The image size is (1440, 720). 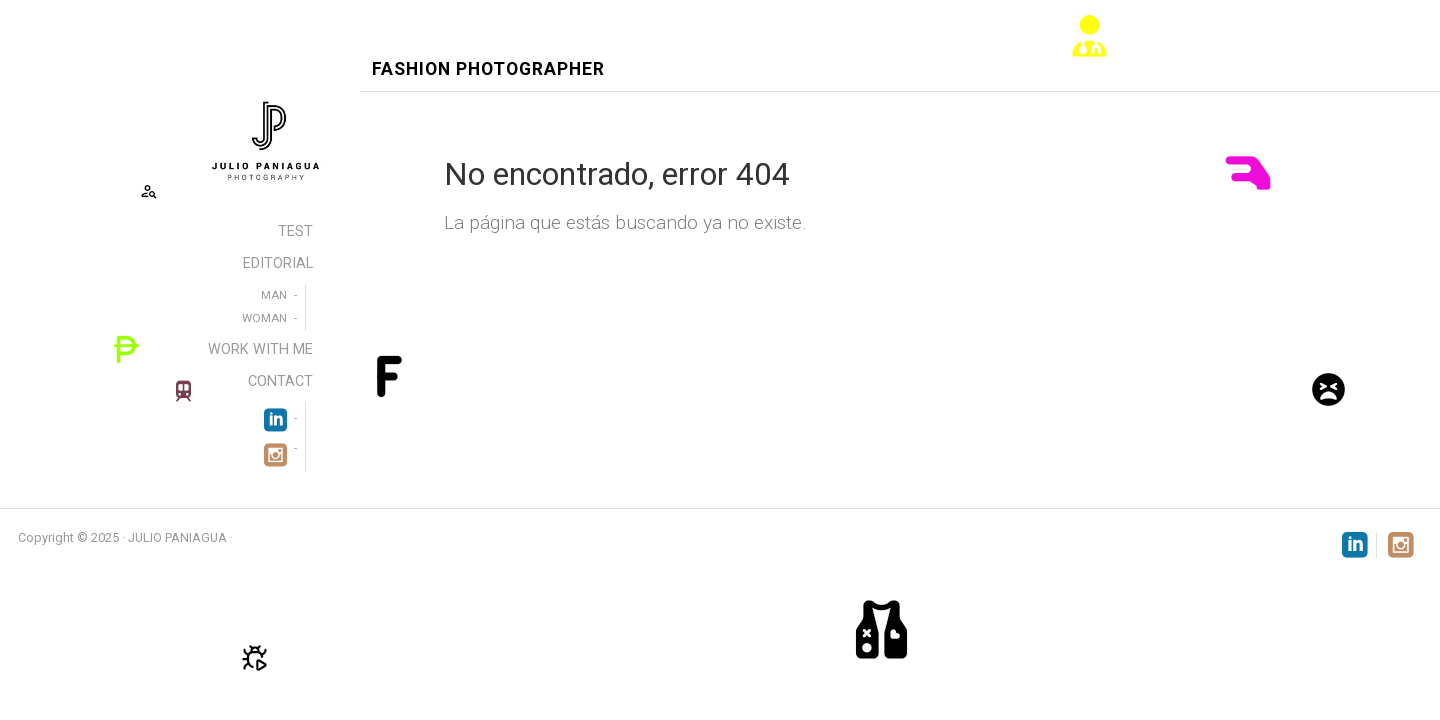 What do you see at coordinates (881, 629) in the screenshot?
I see `safety vest or protective gear settings` at bounding box center [881, 629].